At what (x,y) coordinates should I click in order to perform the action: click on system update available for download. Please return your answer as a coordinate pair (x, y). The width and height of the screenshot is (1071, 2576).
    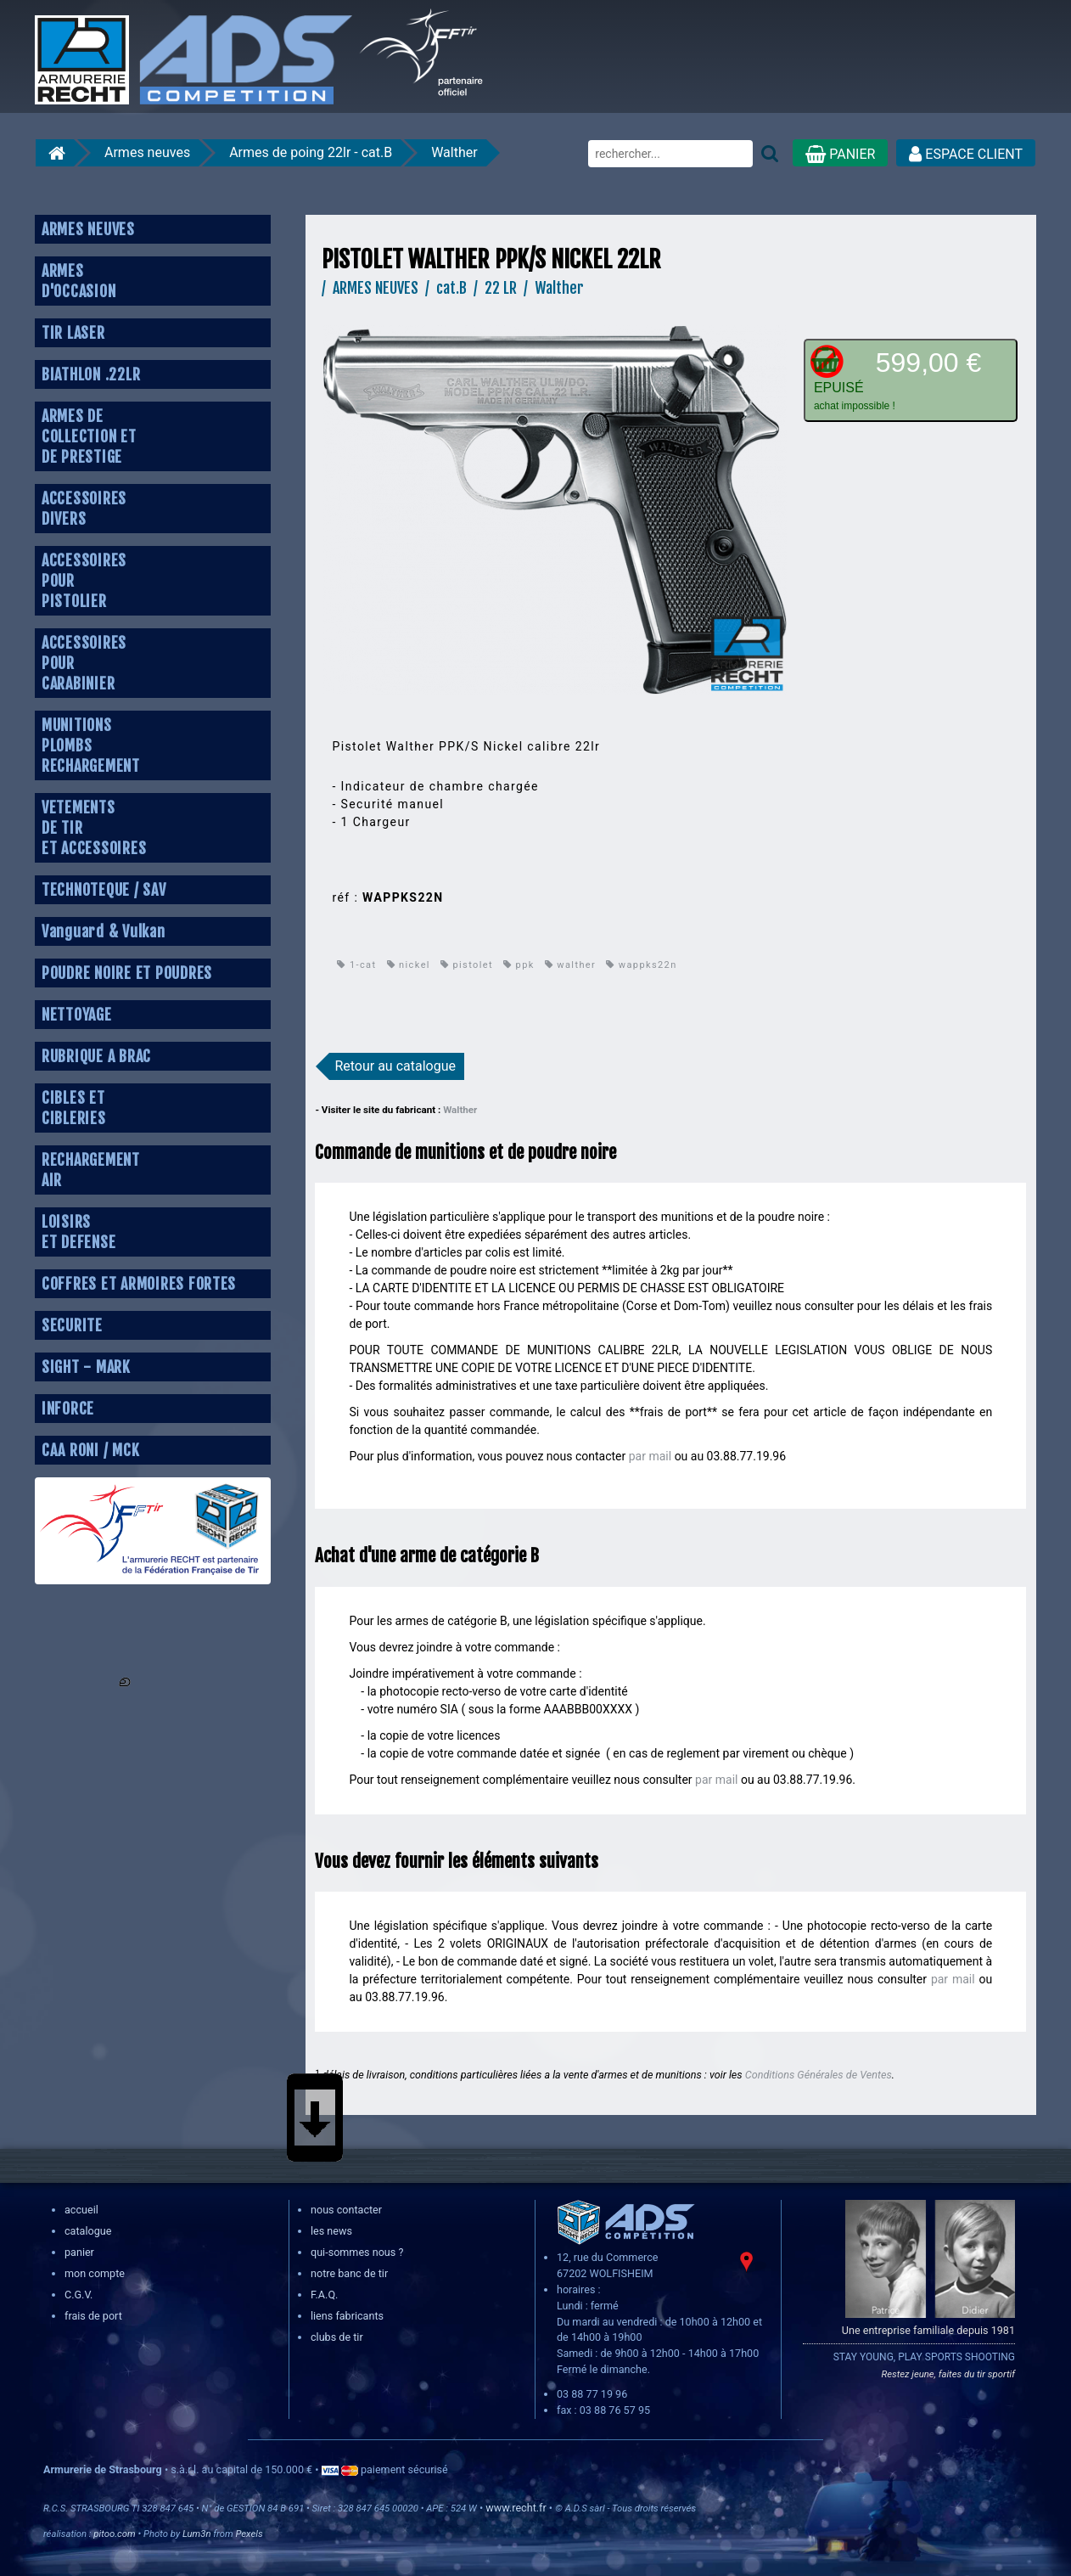
    Looking at the image, I should click on (315, 2118).